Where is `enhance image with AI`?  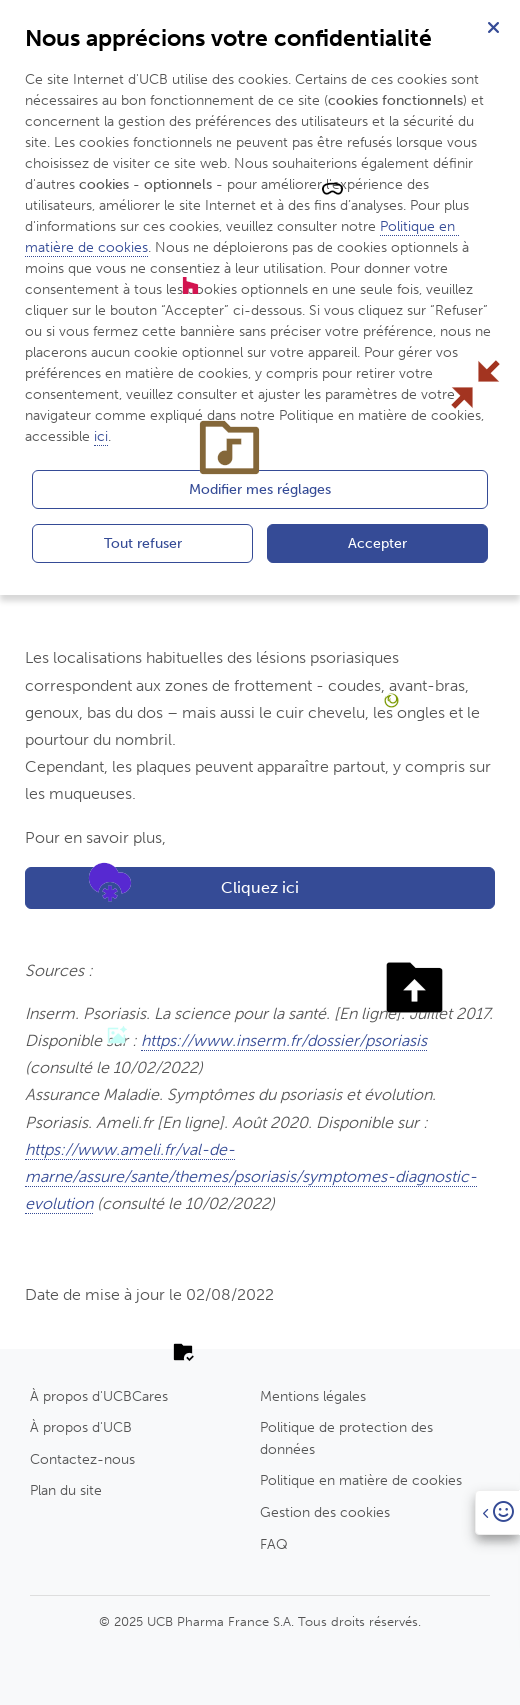
enhance image with AI is located at coordinates (116, 1035).